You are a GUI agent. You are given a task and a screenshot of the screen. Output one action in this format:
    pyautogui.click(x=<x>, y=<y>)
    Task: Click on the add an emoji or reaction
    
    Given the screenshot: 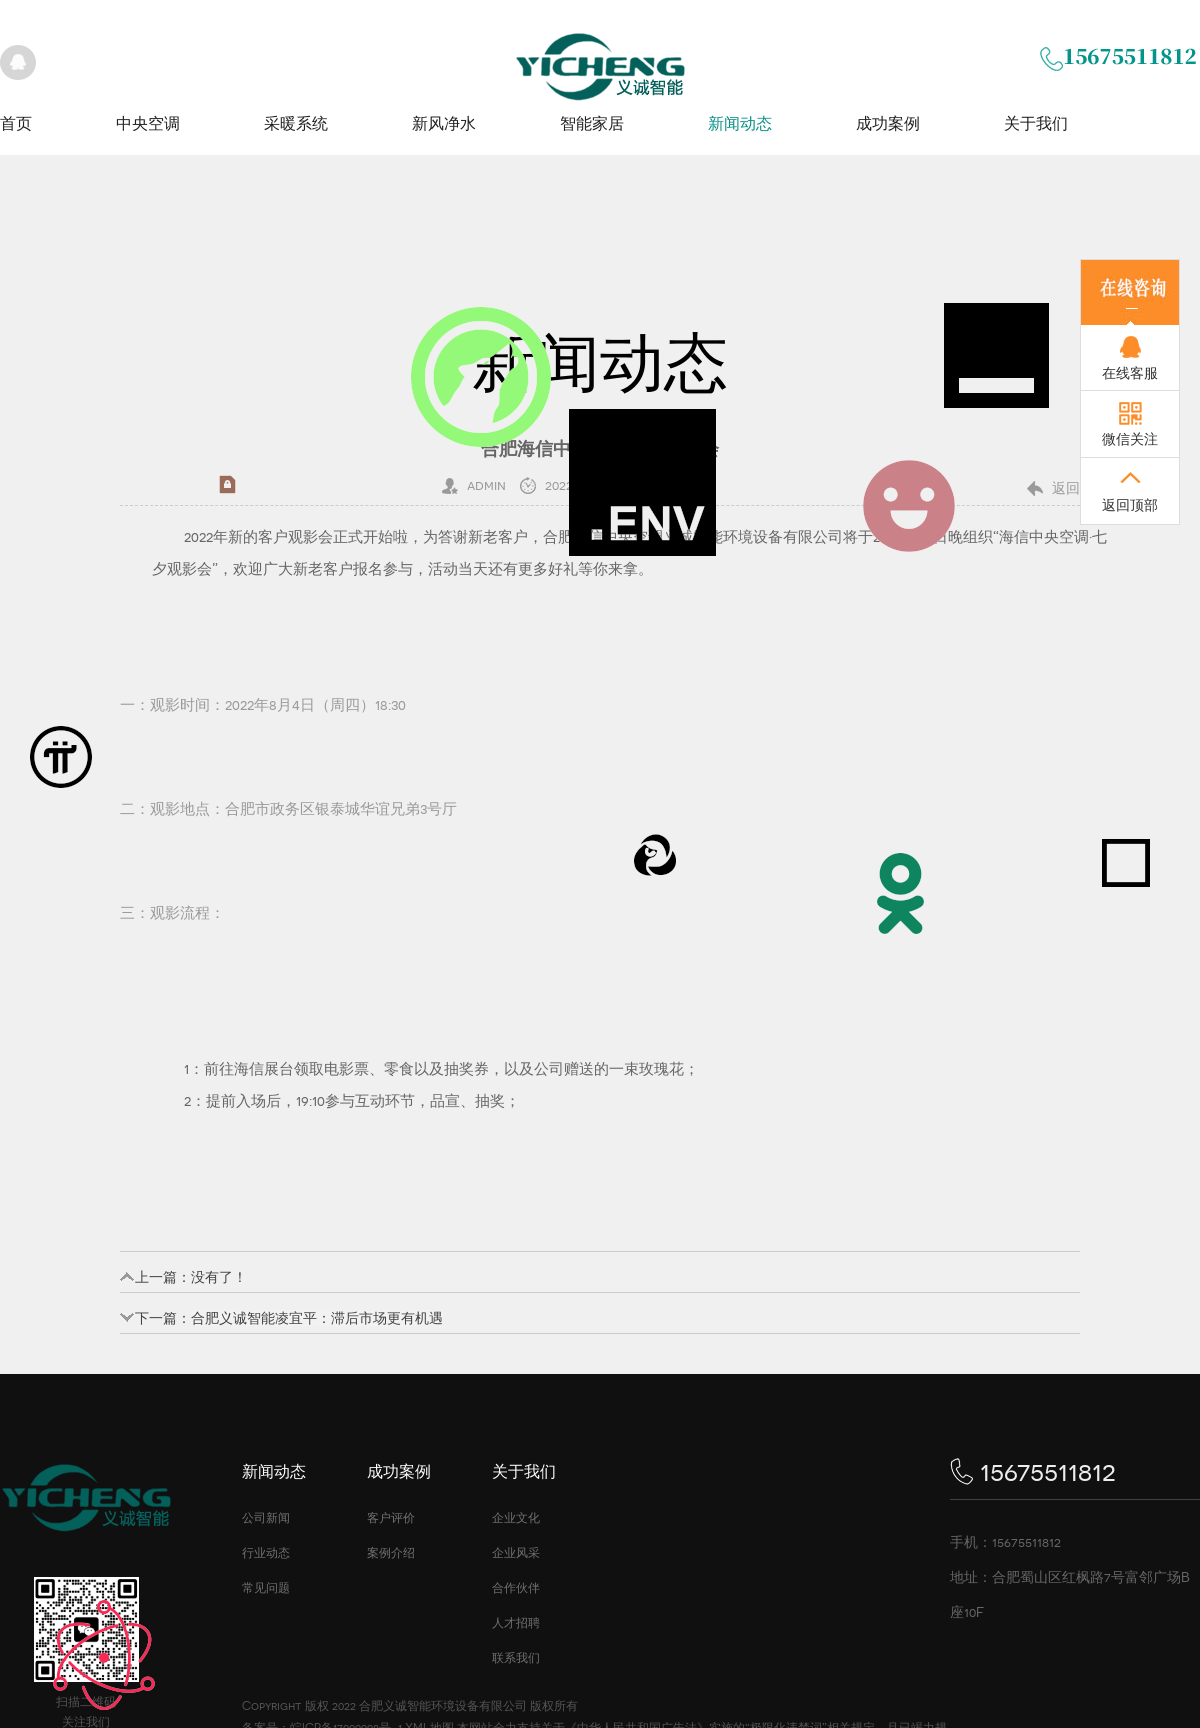 What is the action you would take?
    pyautogui.click(x=909, y=506)
    